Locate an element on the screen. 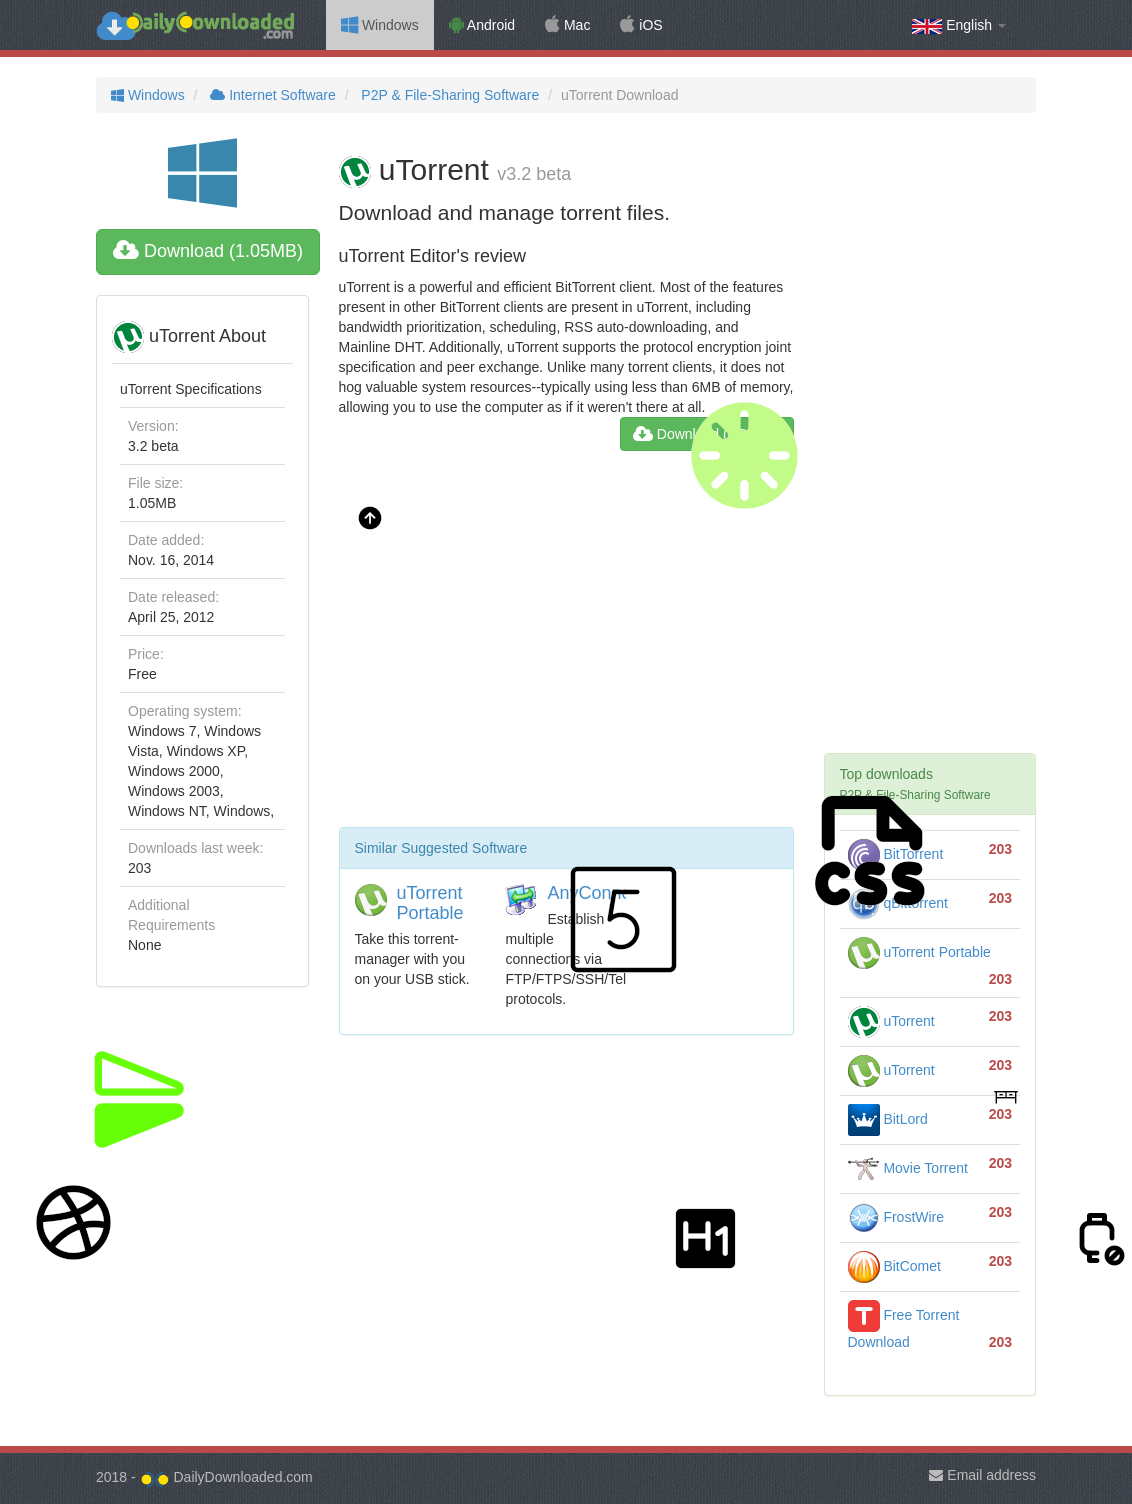 The width and height of the screenshot is (1132, 1504). select or navigate to item number five is located at coordinates (623, 919).